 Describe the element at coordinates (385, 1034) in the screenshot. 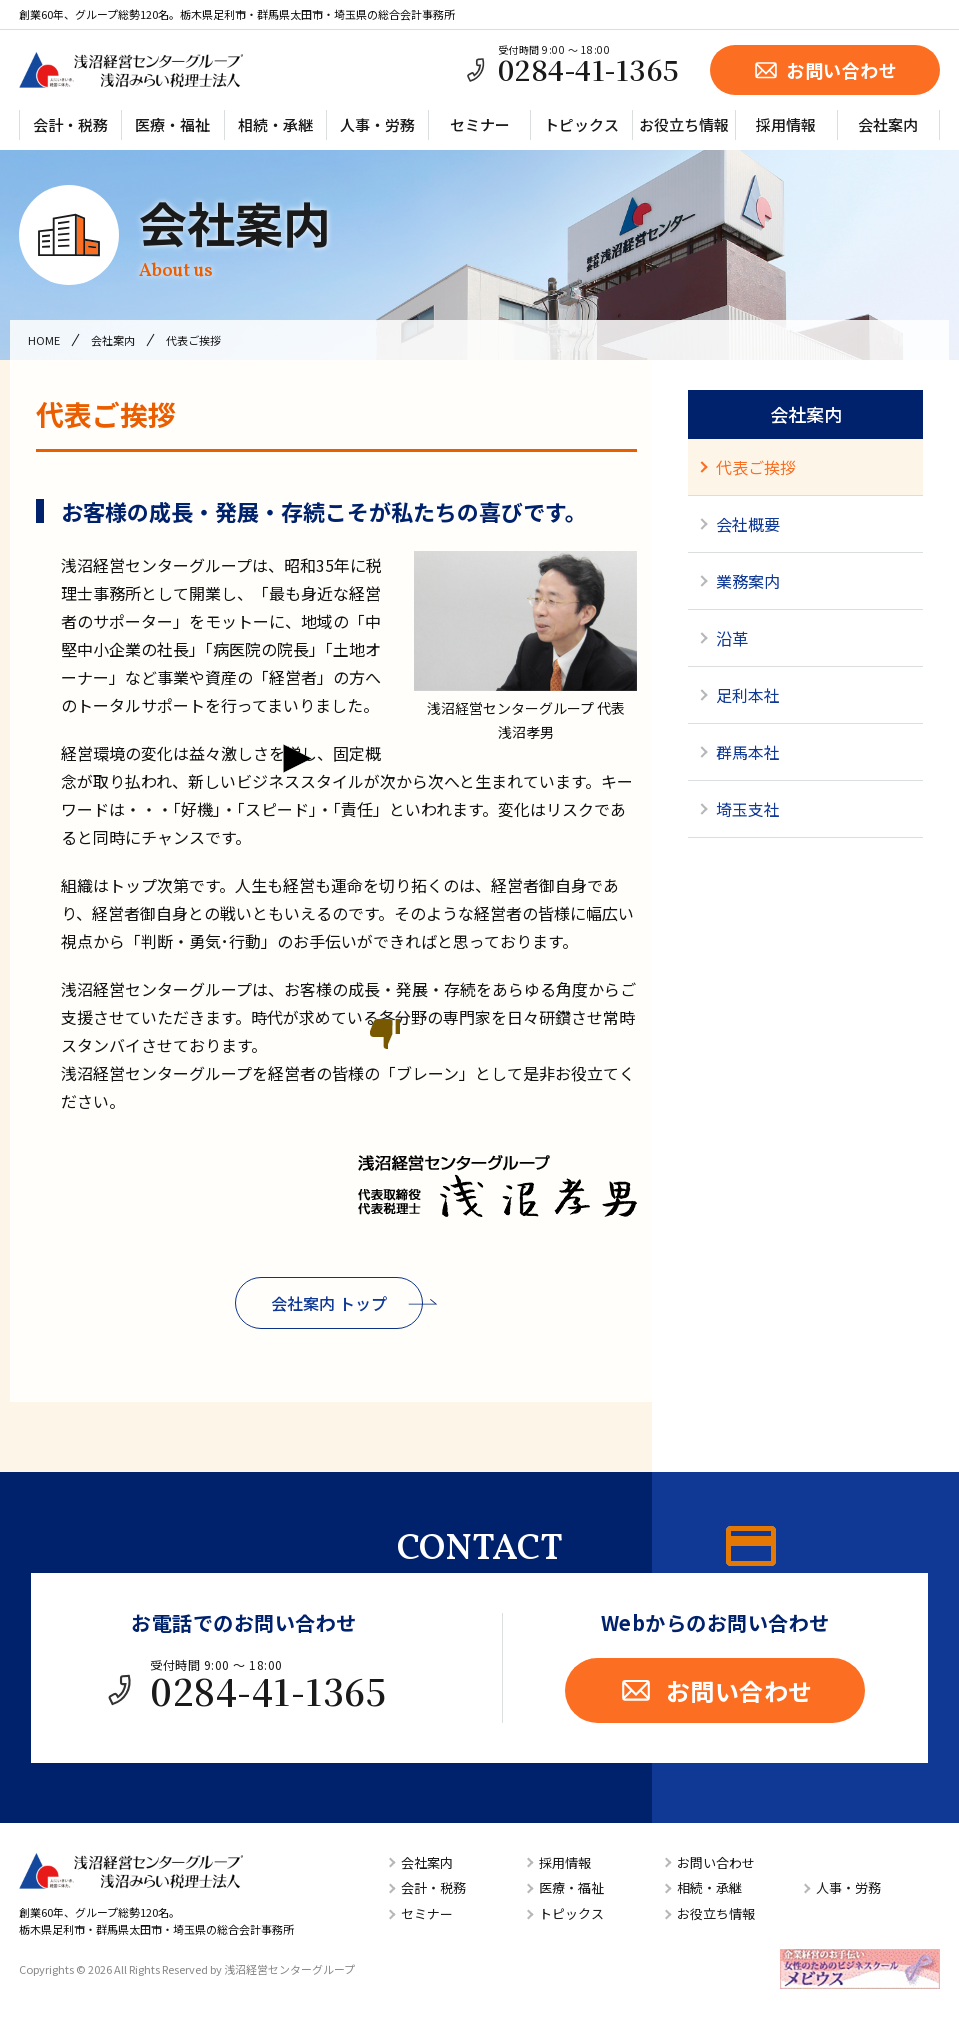

I see `dislike or downvote content` at that location.